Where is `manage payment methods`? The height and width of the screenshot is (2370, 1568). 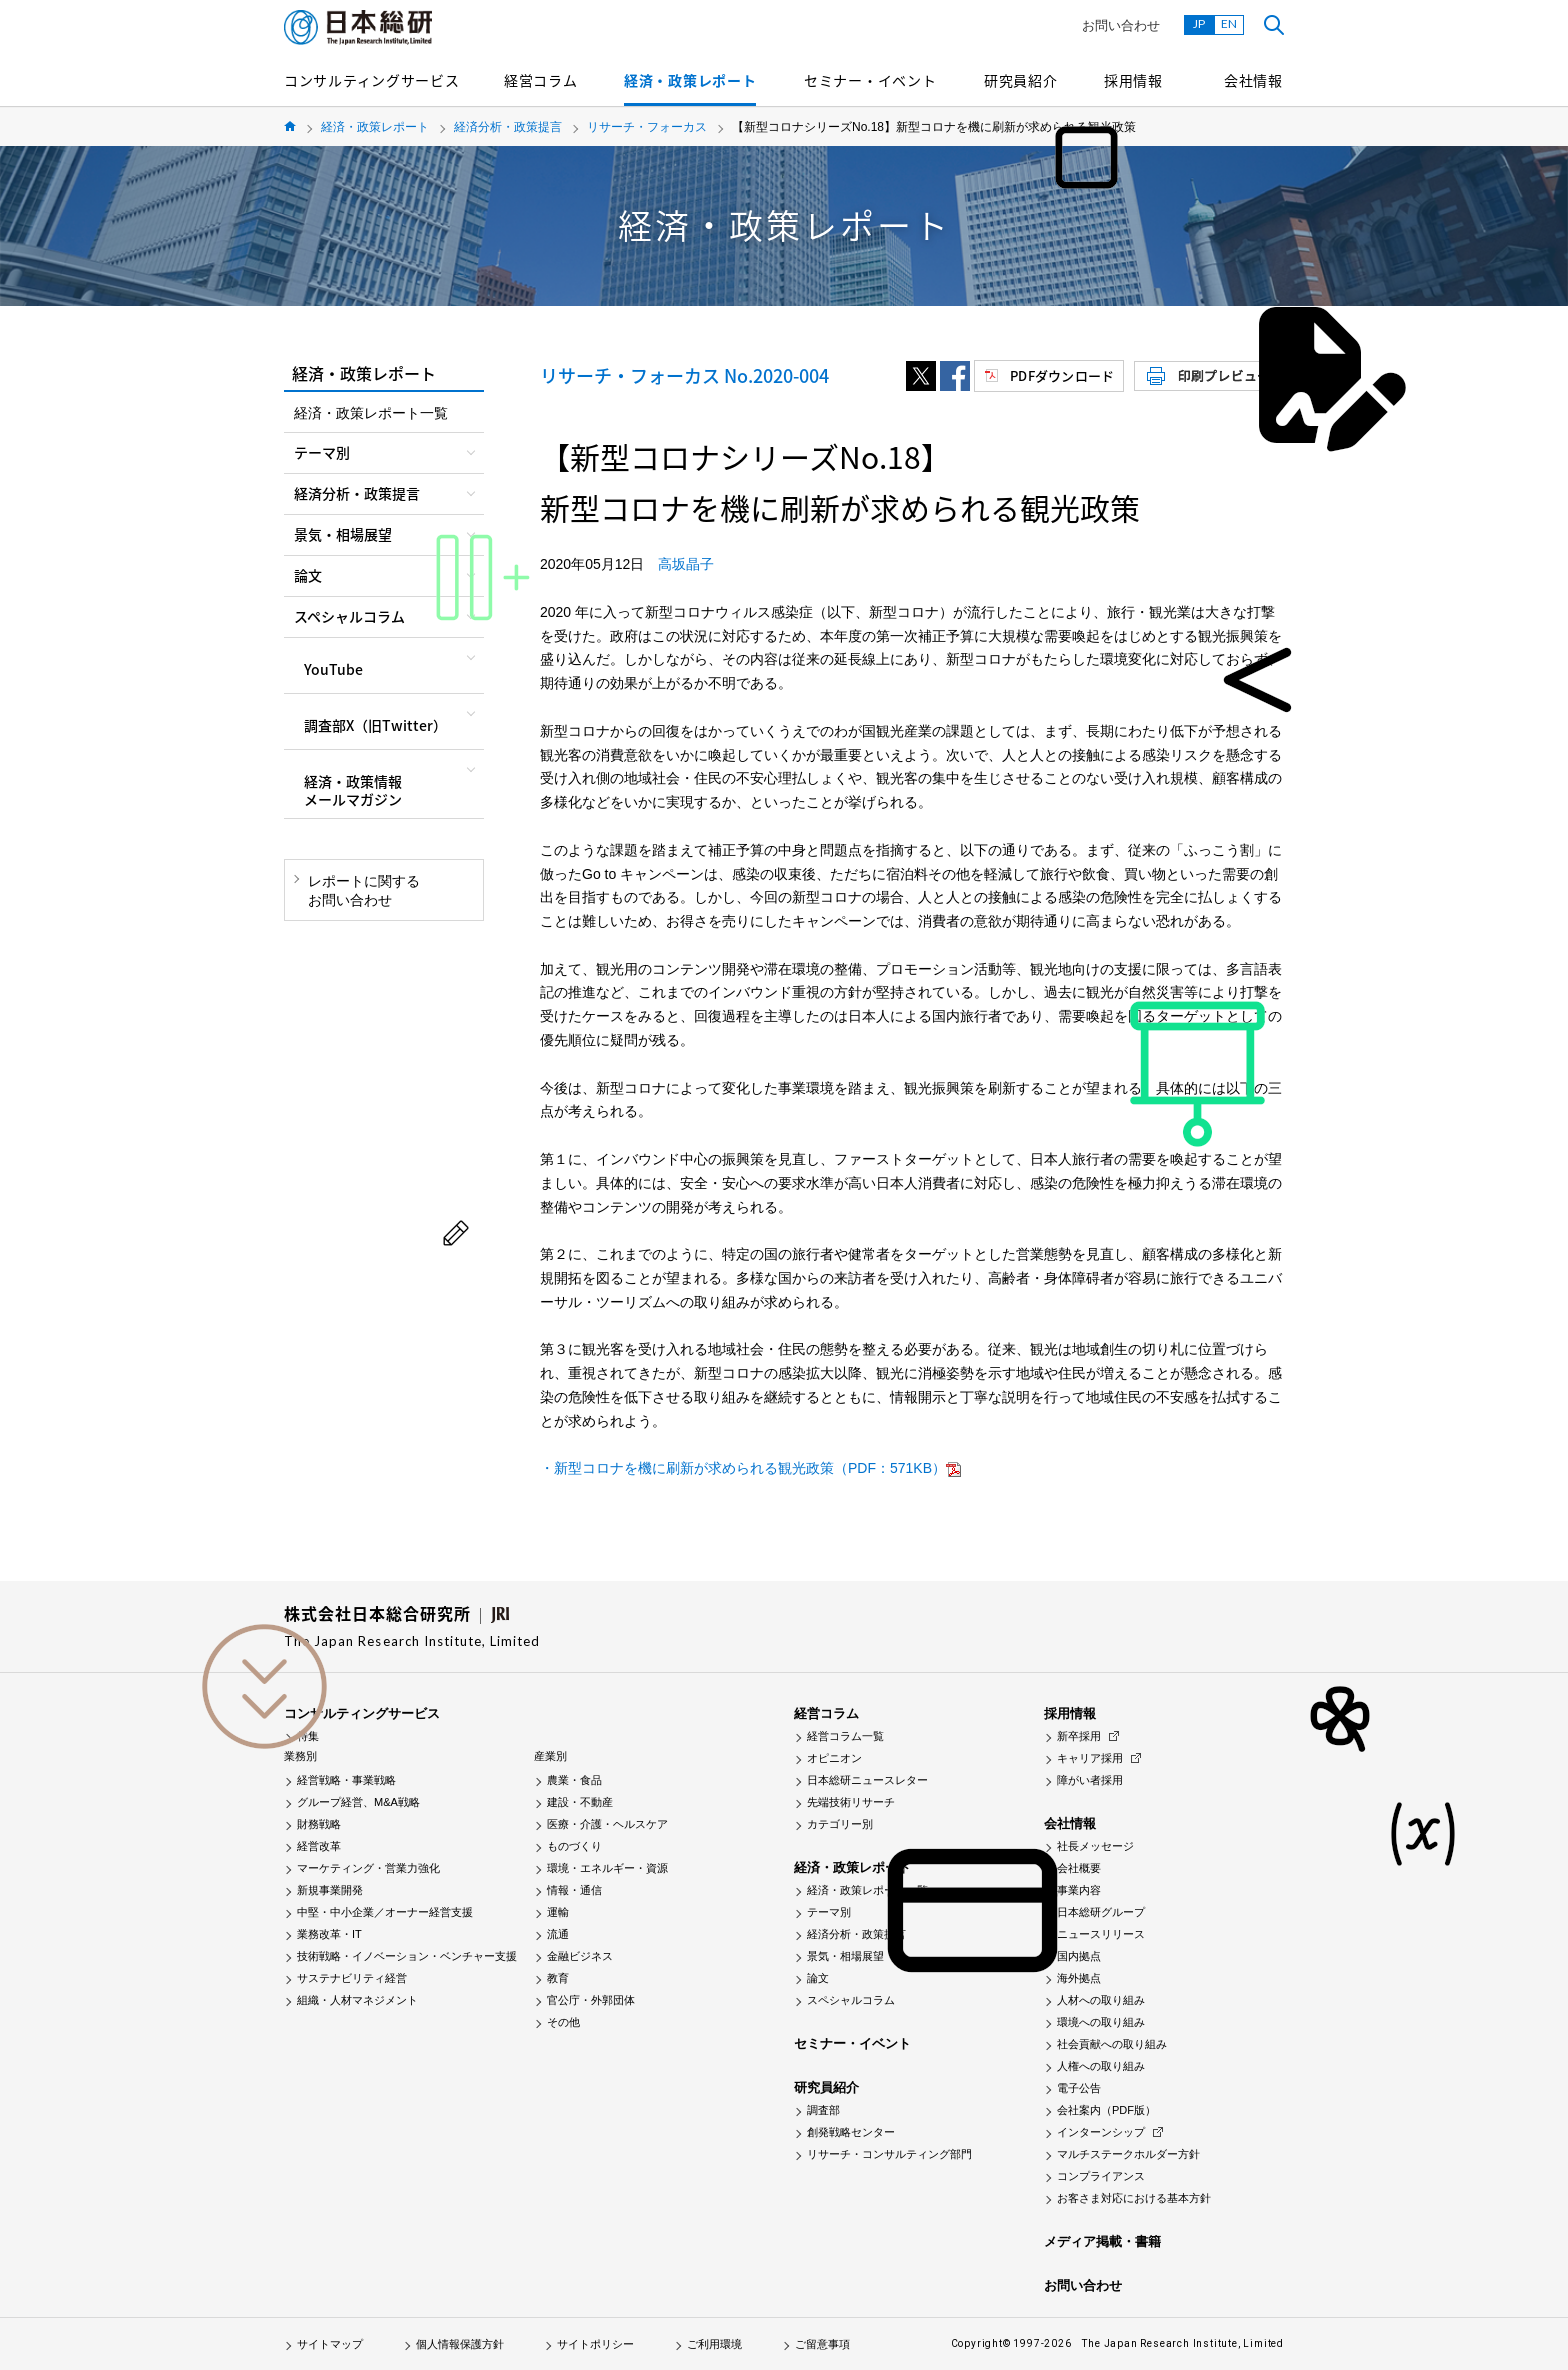 manage payment methods is located at coordinates (972, 1910).